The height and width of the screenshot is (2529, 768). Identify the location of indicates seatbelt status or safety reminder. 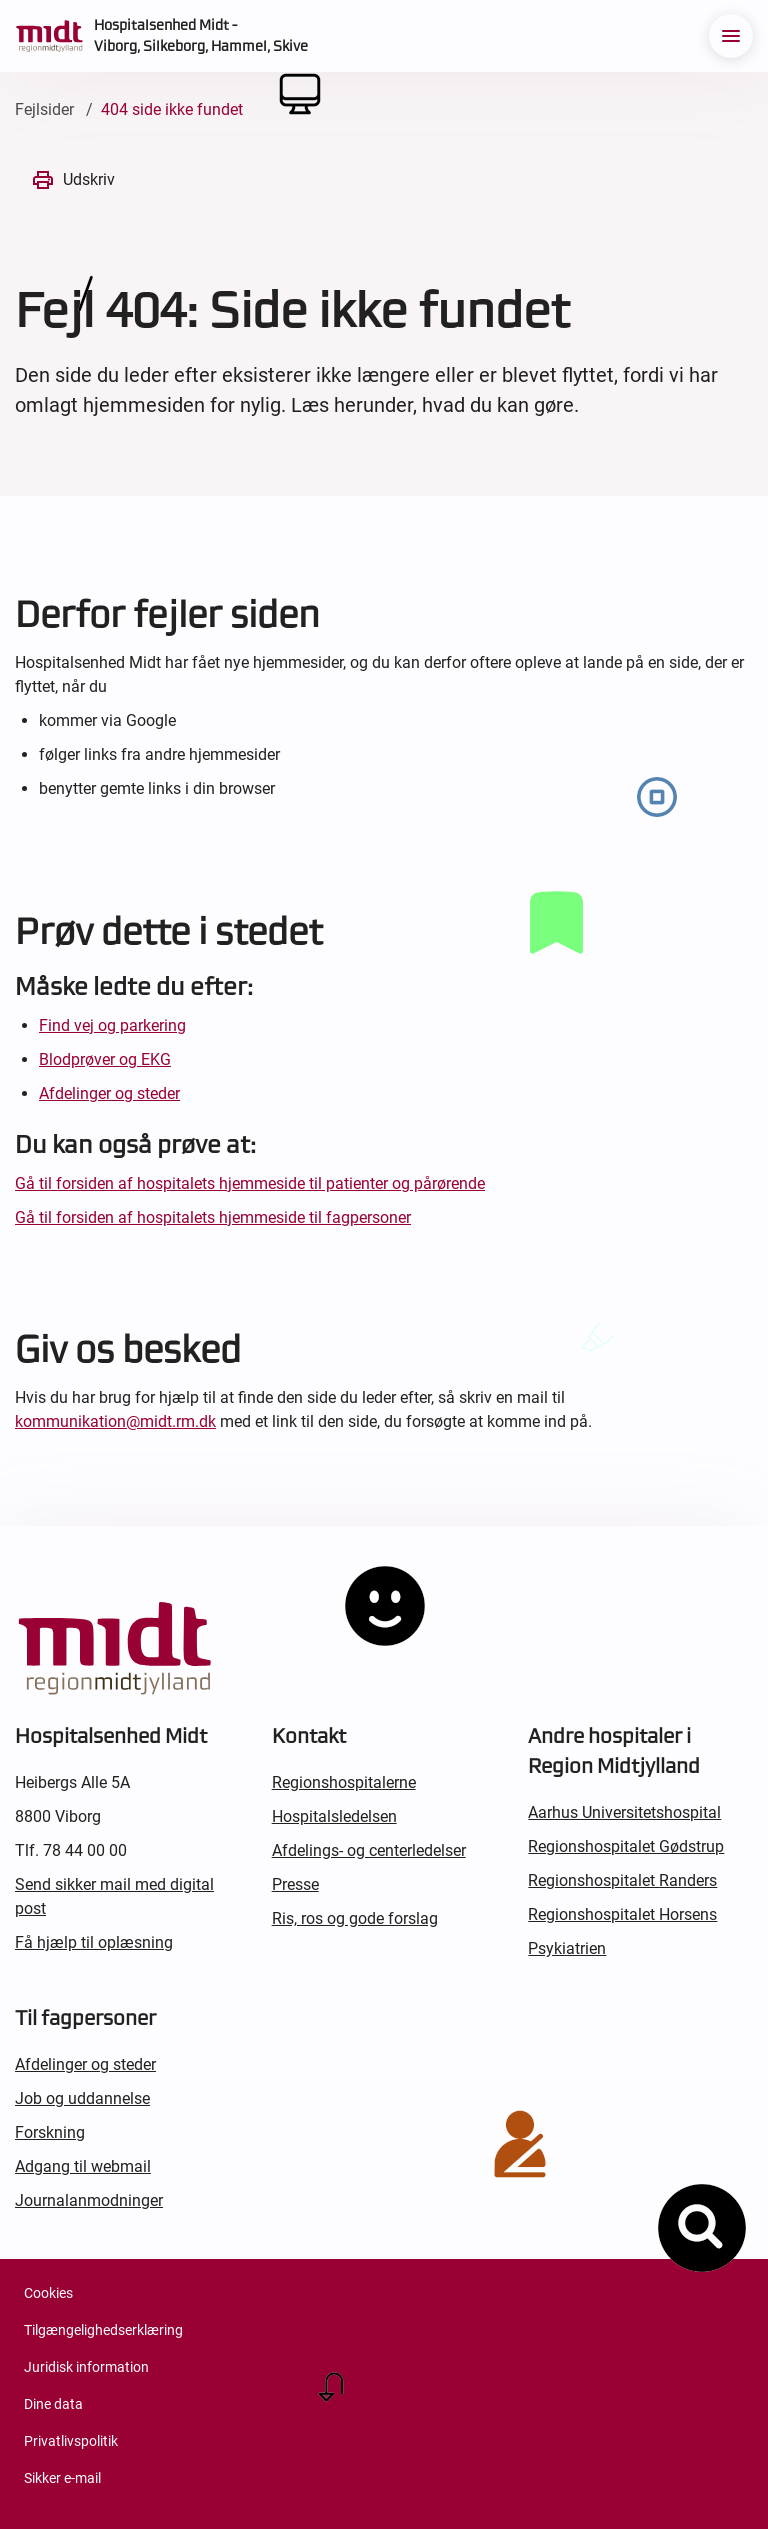
(520, 2144).